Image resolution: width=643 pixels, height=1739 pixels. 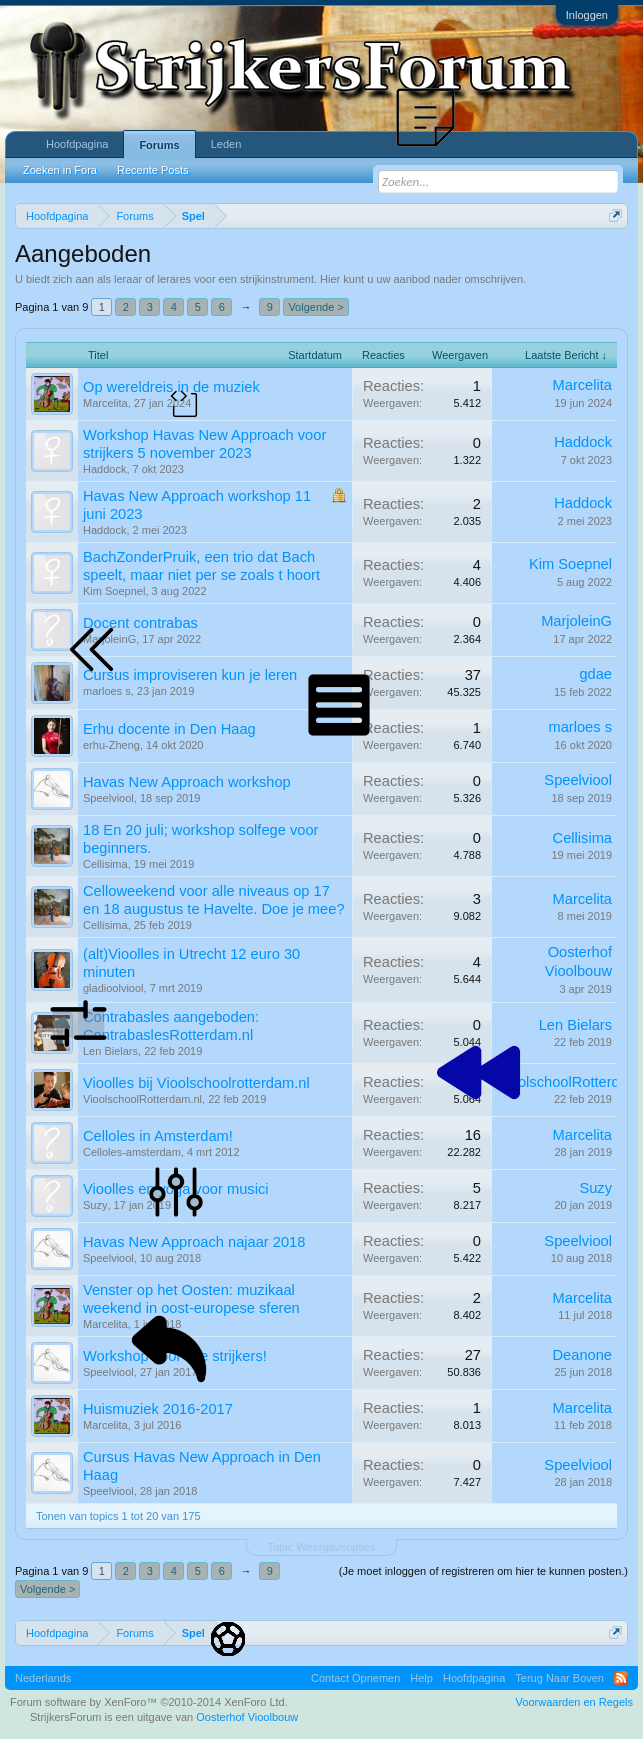 I want to click on undo the last action, so click(x=169, y=1347).